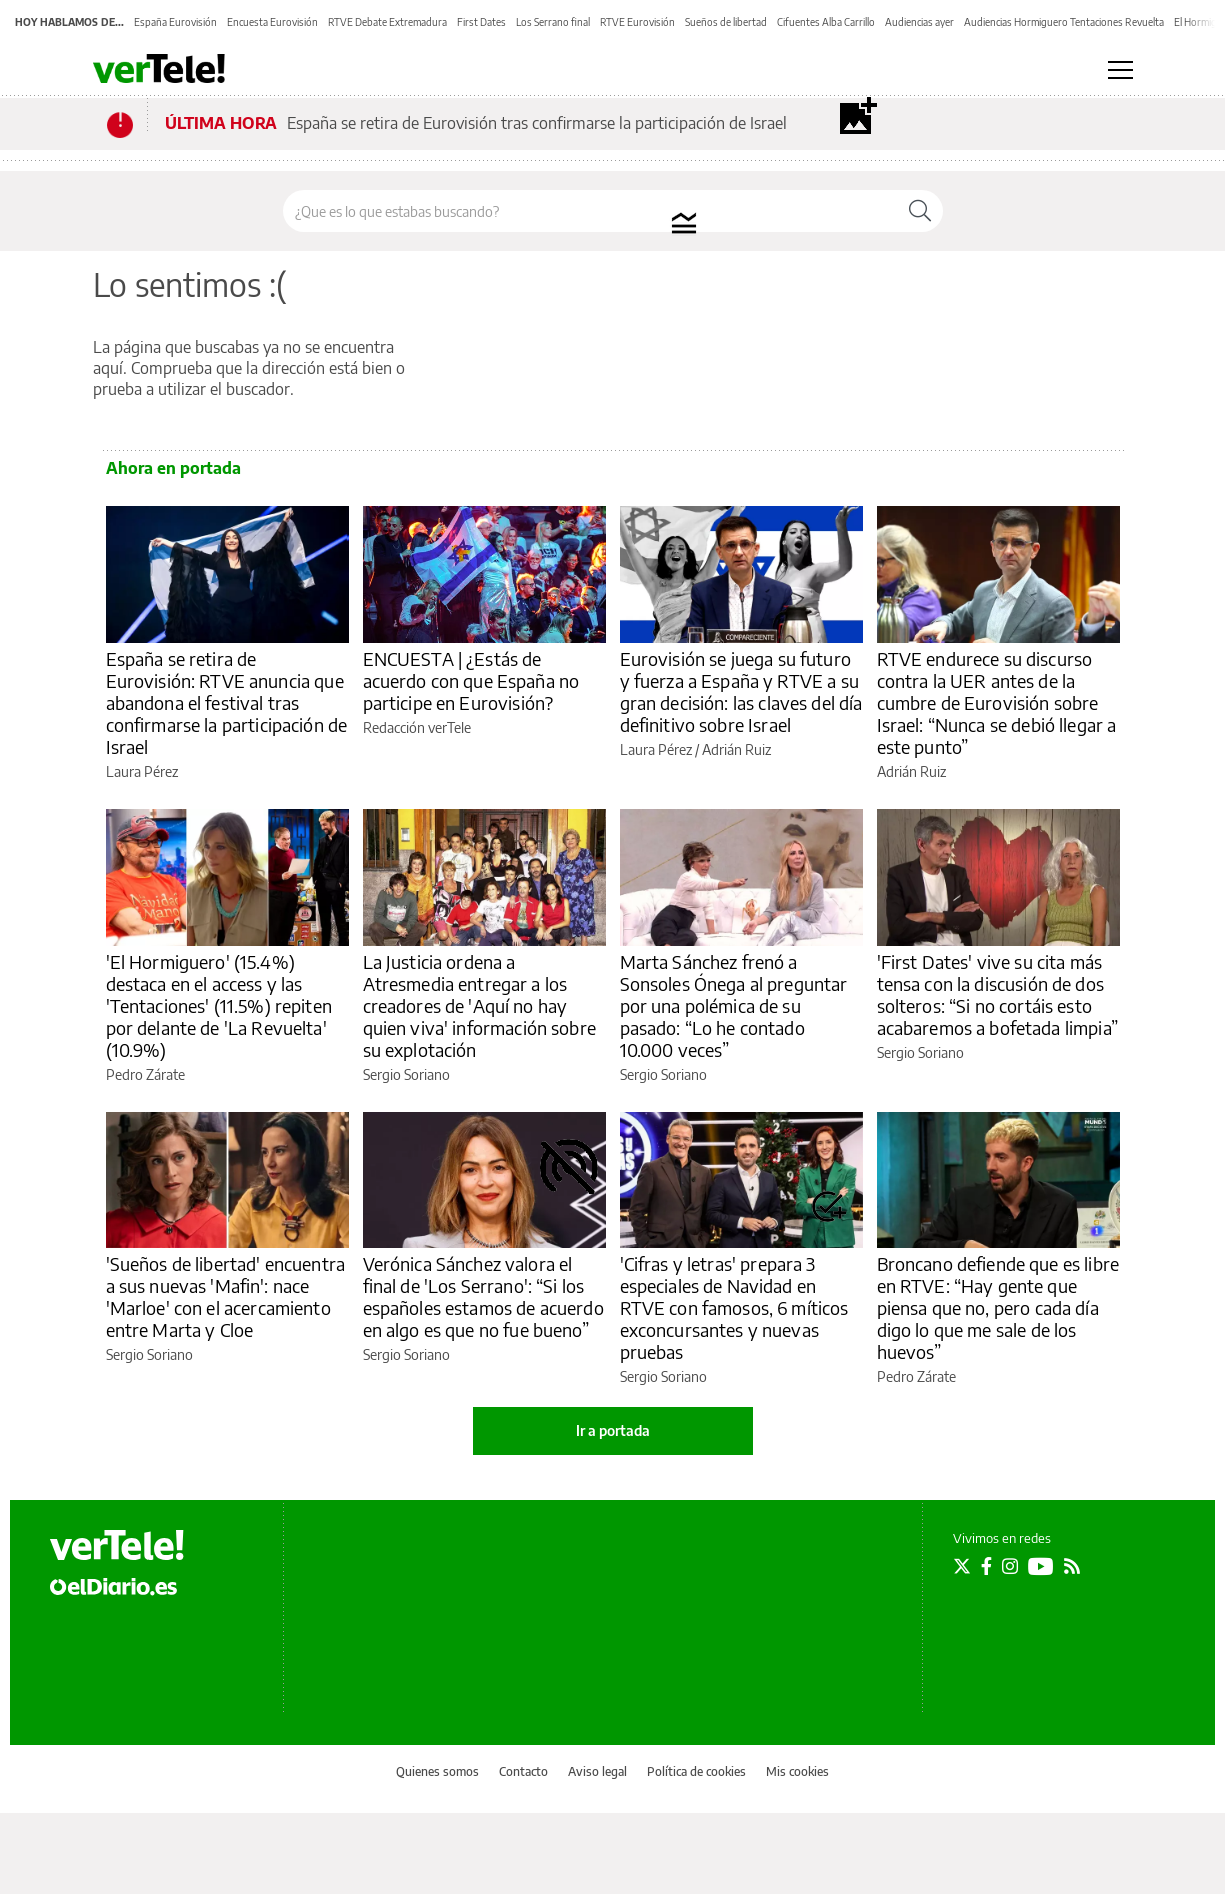 The width and height of the screenshot is (1225, 1894). What do you see at coordinates (827, 1206) in the screenshot?
I see `add a new task to your list` at bounding box center [827, 1206].